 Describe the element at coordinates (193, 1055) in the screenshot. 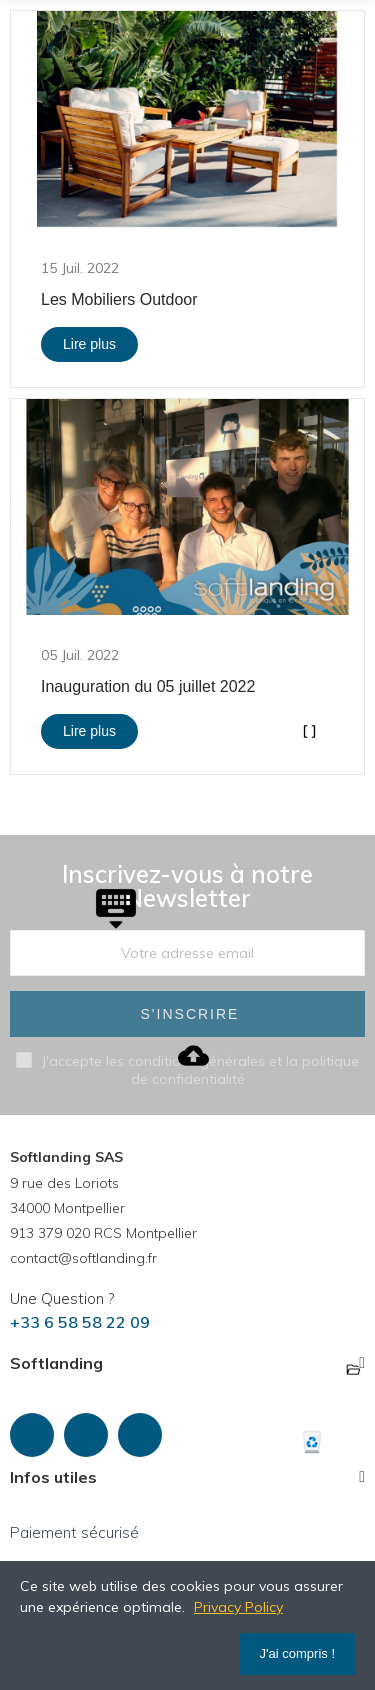

I see `upload file to cloud storage` at that location.